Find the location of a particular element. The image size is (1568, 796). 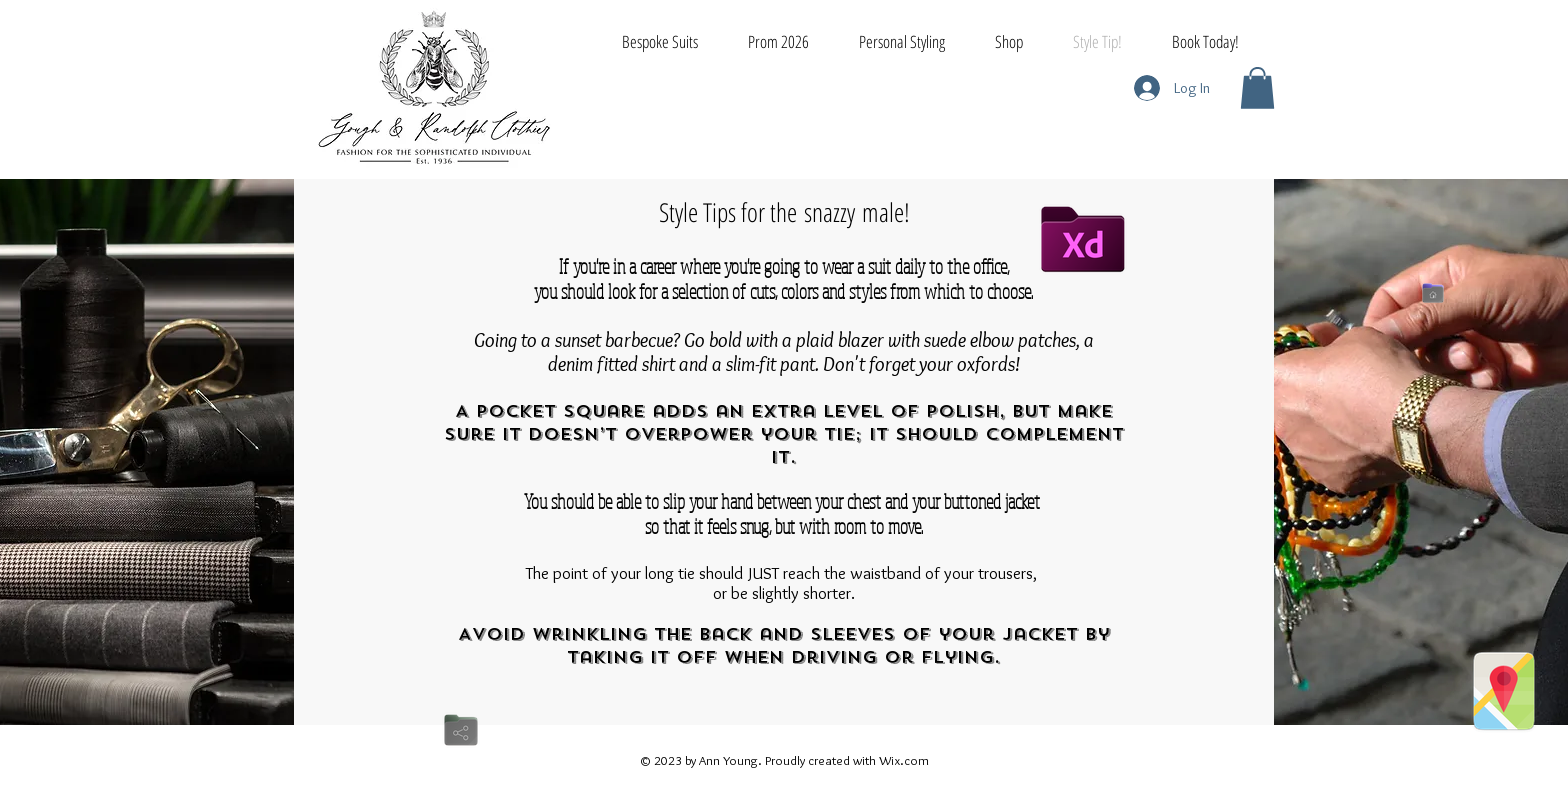

a google earth KML geographic data file is located at coordinates (1504, 691).